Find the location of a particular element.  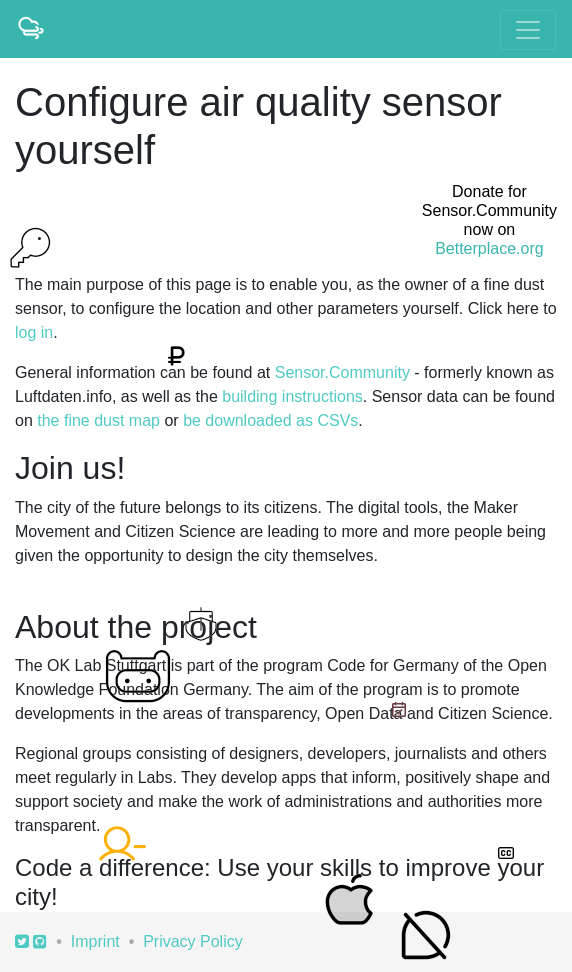

access boat or ferry services is located at coordinates (201, 624).